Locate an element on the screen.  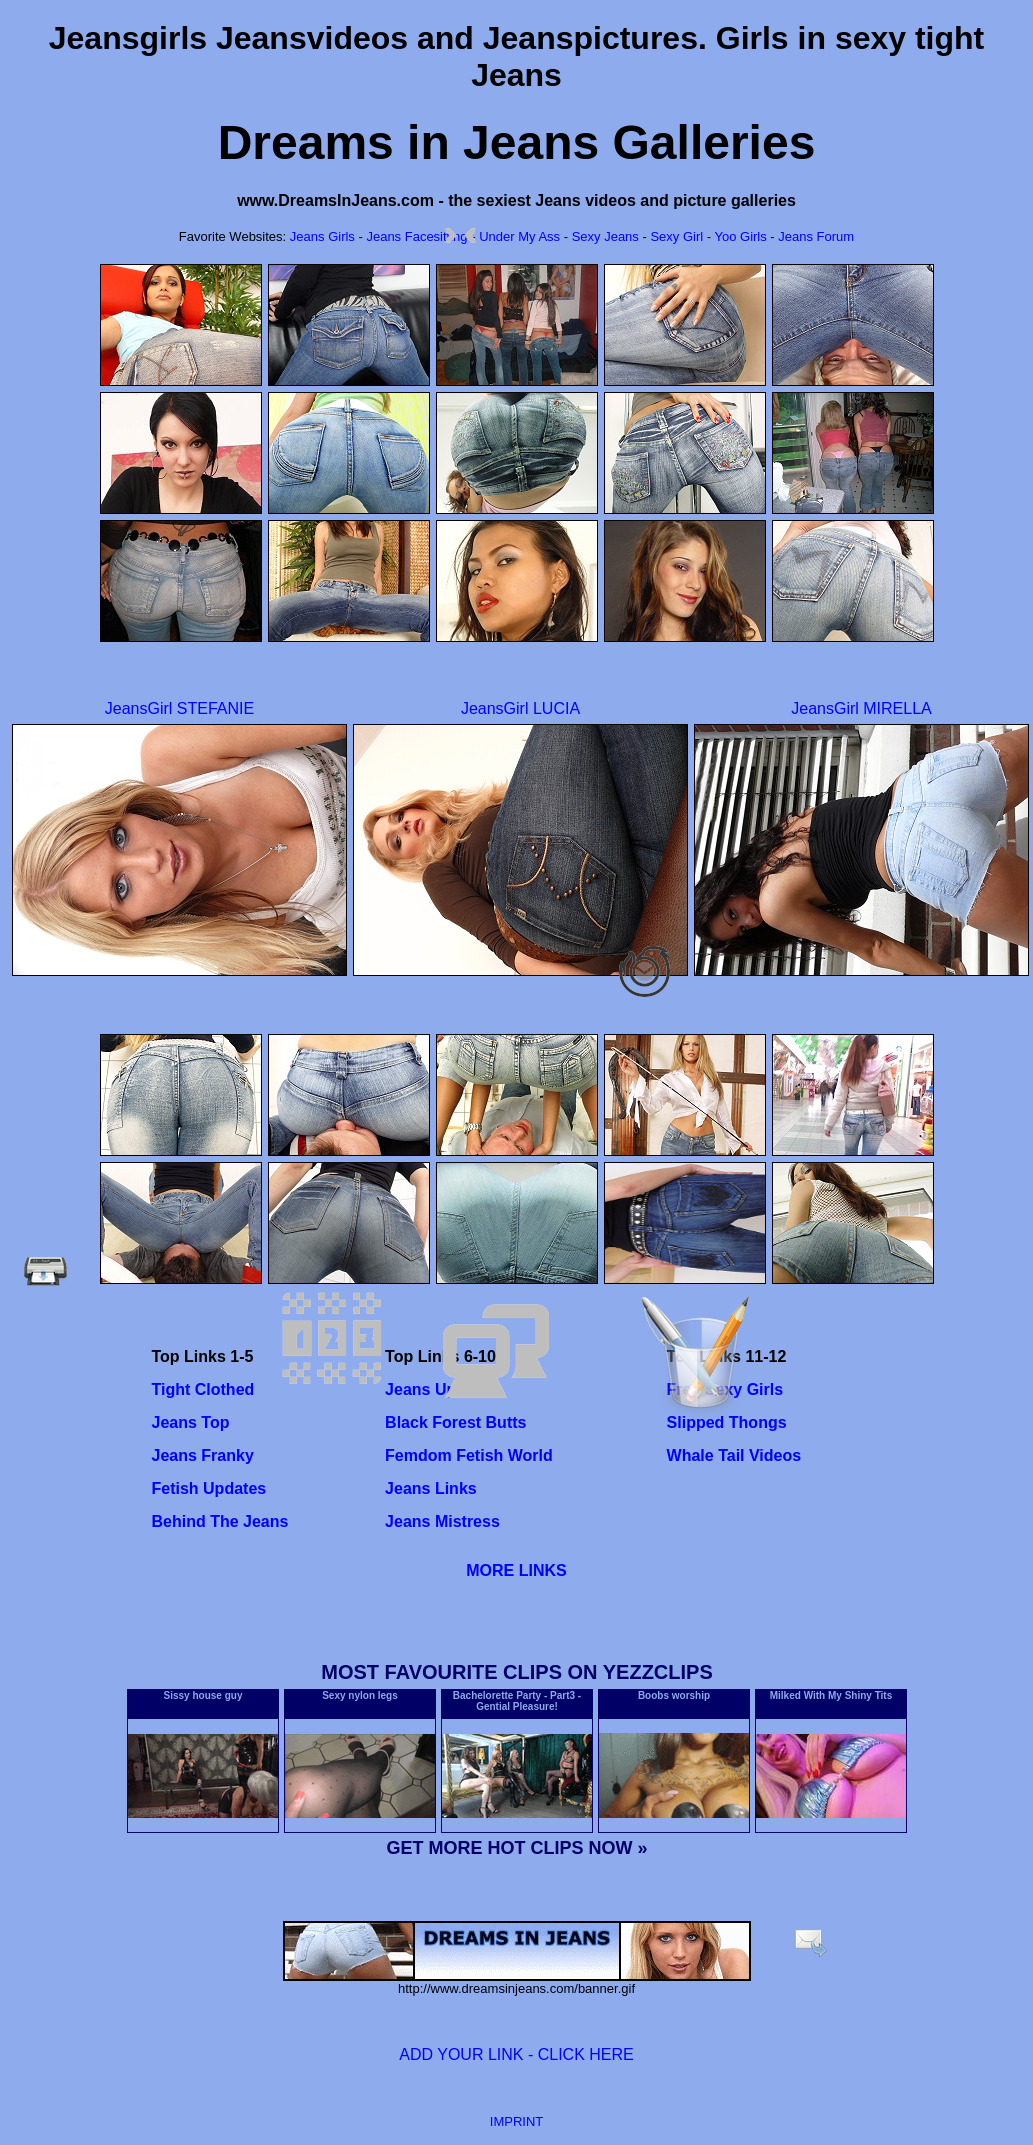
access network preferences and settings is located at coordinates (496, 1351).